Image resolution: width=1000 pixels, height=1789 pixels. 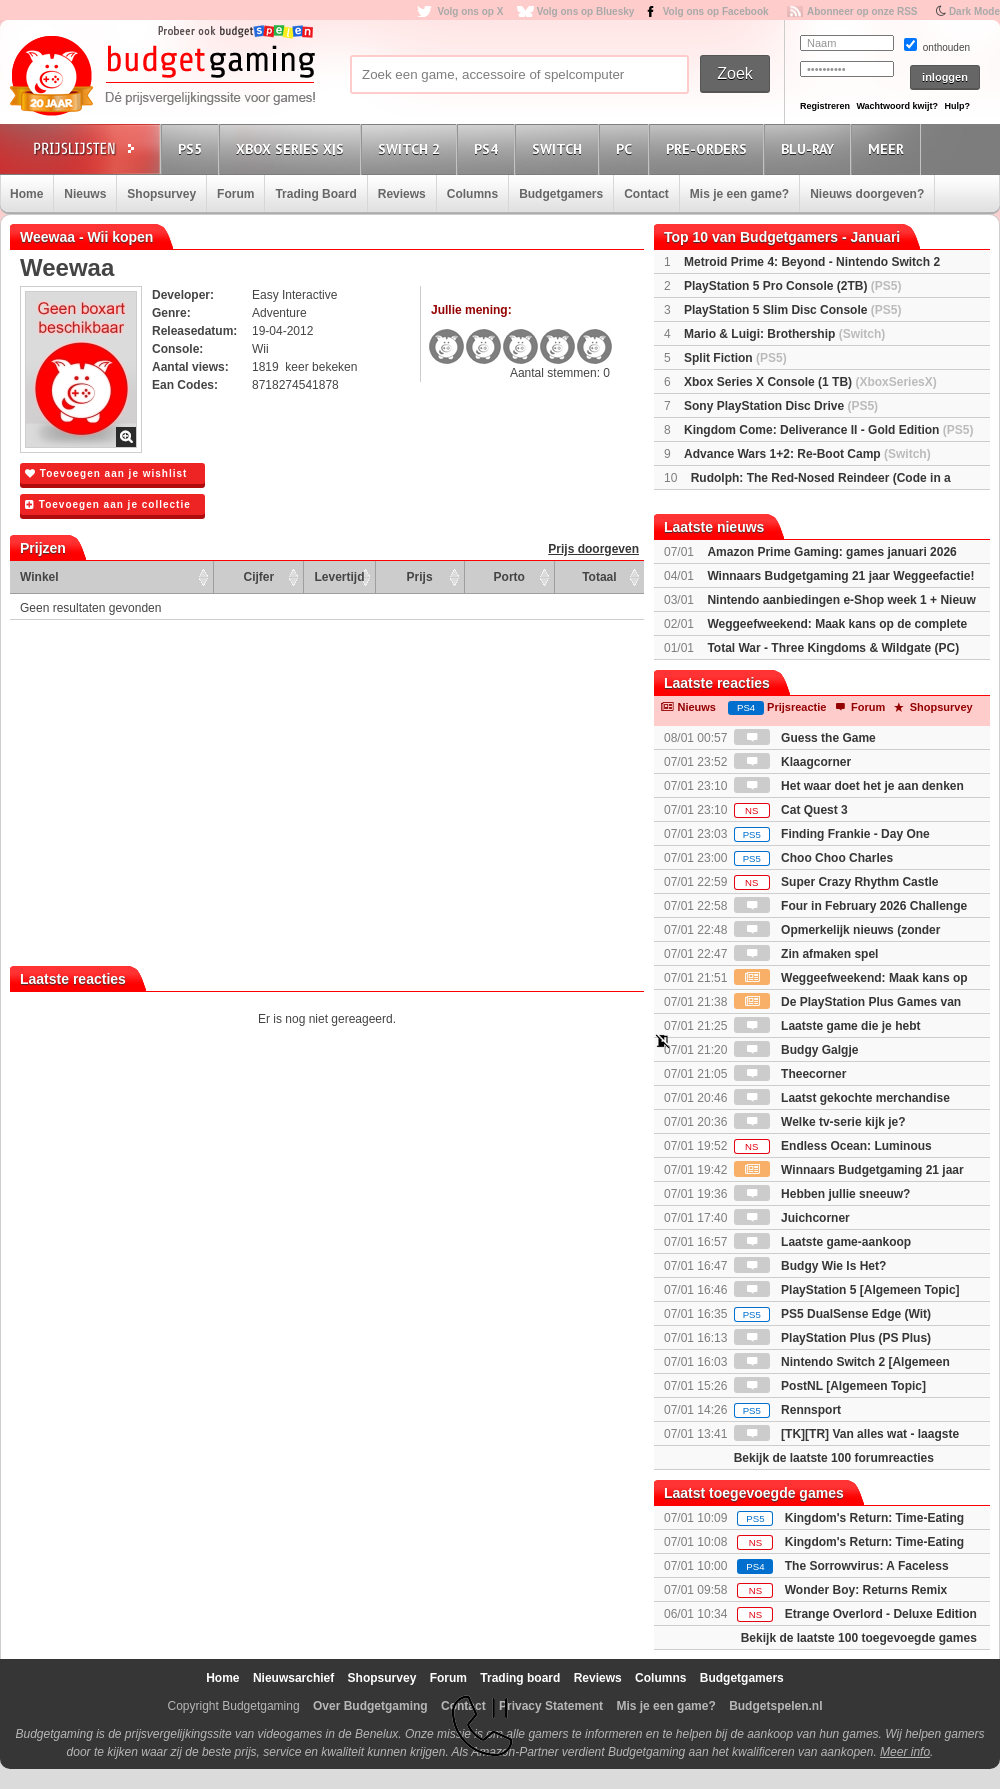 I want to click on put current call on hold, so click(x=483, y=1724).